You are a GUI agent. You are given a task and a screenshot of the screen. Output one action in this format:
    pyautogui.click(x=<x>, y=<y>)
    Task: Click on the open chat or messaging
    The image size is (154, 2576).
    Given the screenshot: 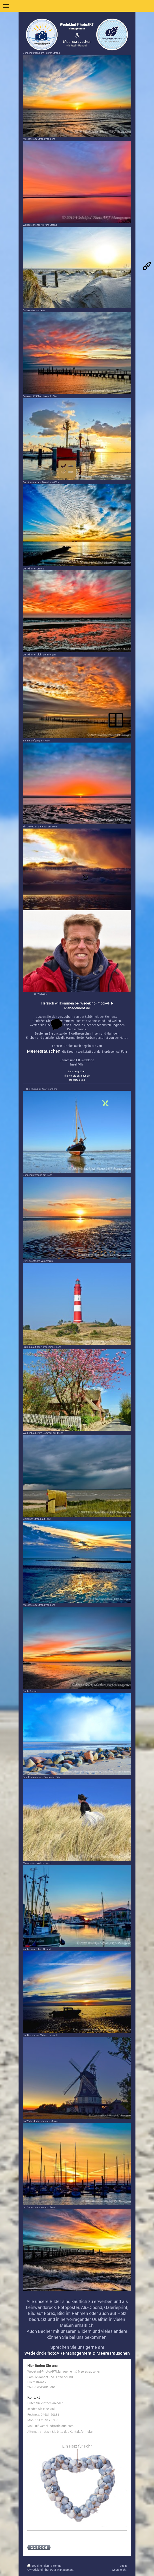 What is the action you would take?
    pyautogui.click(x=56, y=1024)
    